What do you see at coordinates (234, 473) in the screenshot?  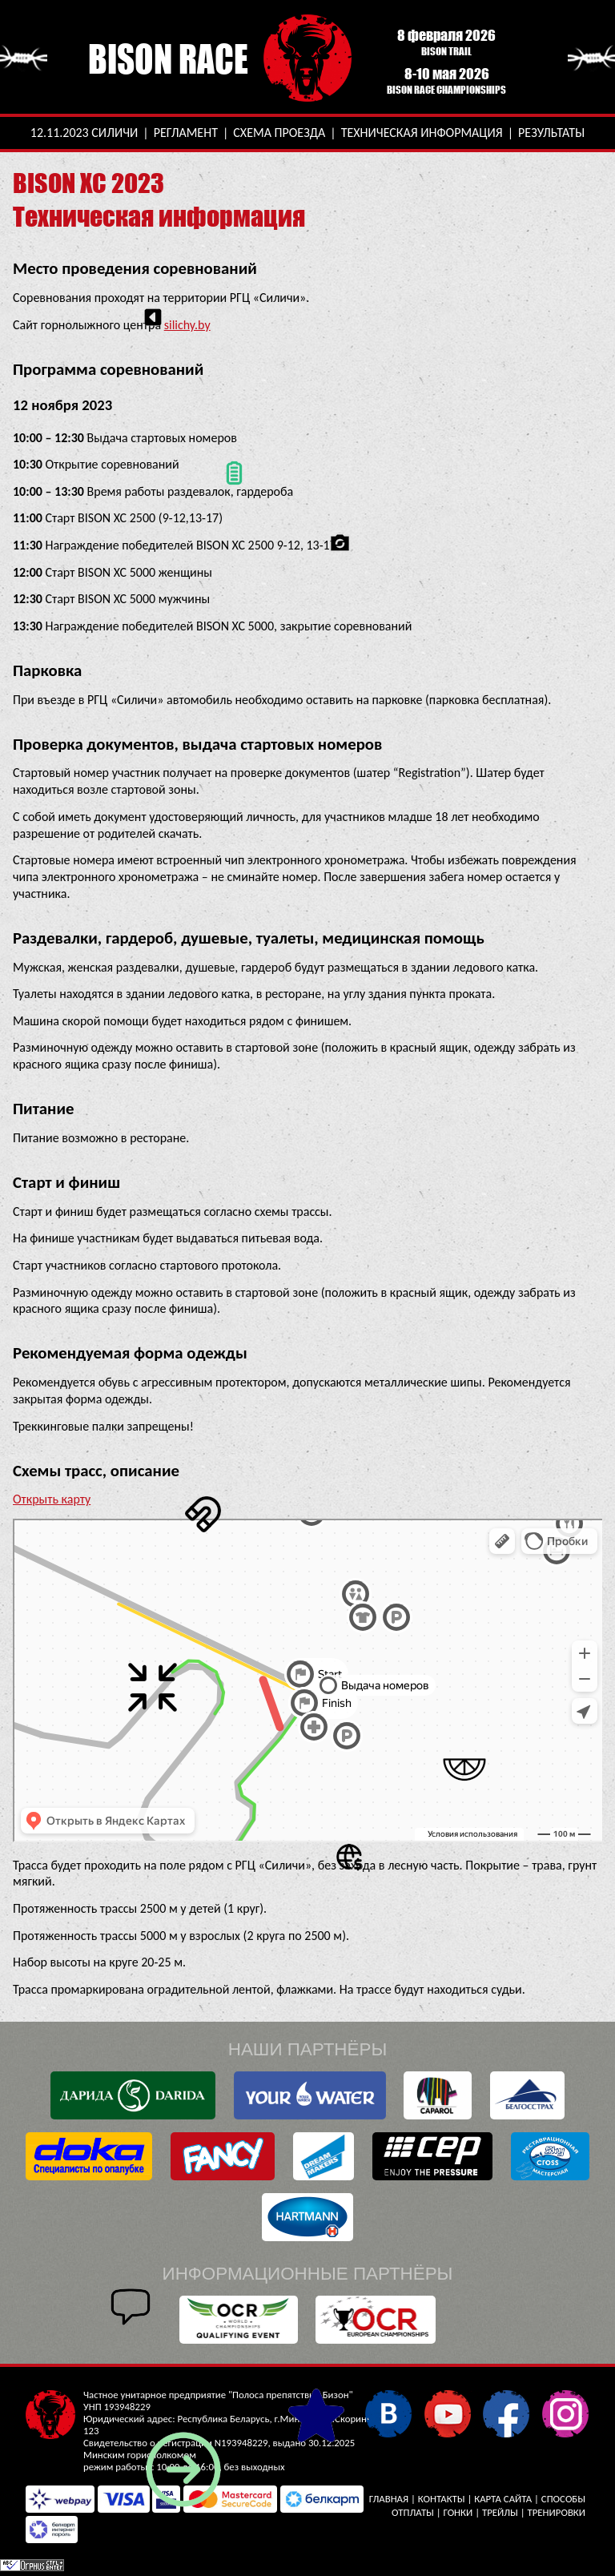 I see `indicates high battery level` at bounding box center [234, 473].